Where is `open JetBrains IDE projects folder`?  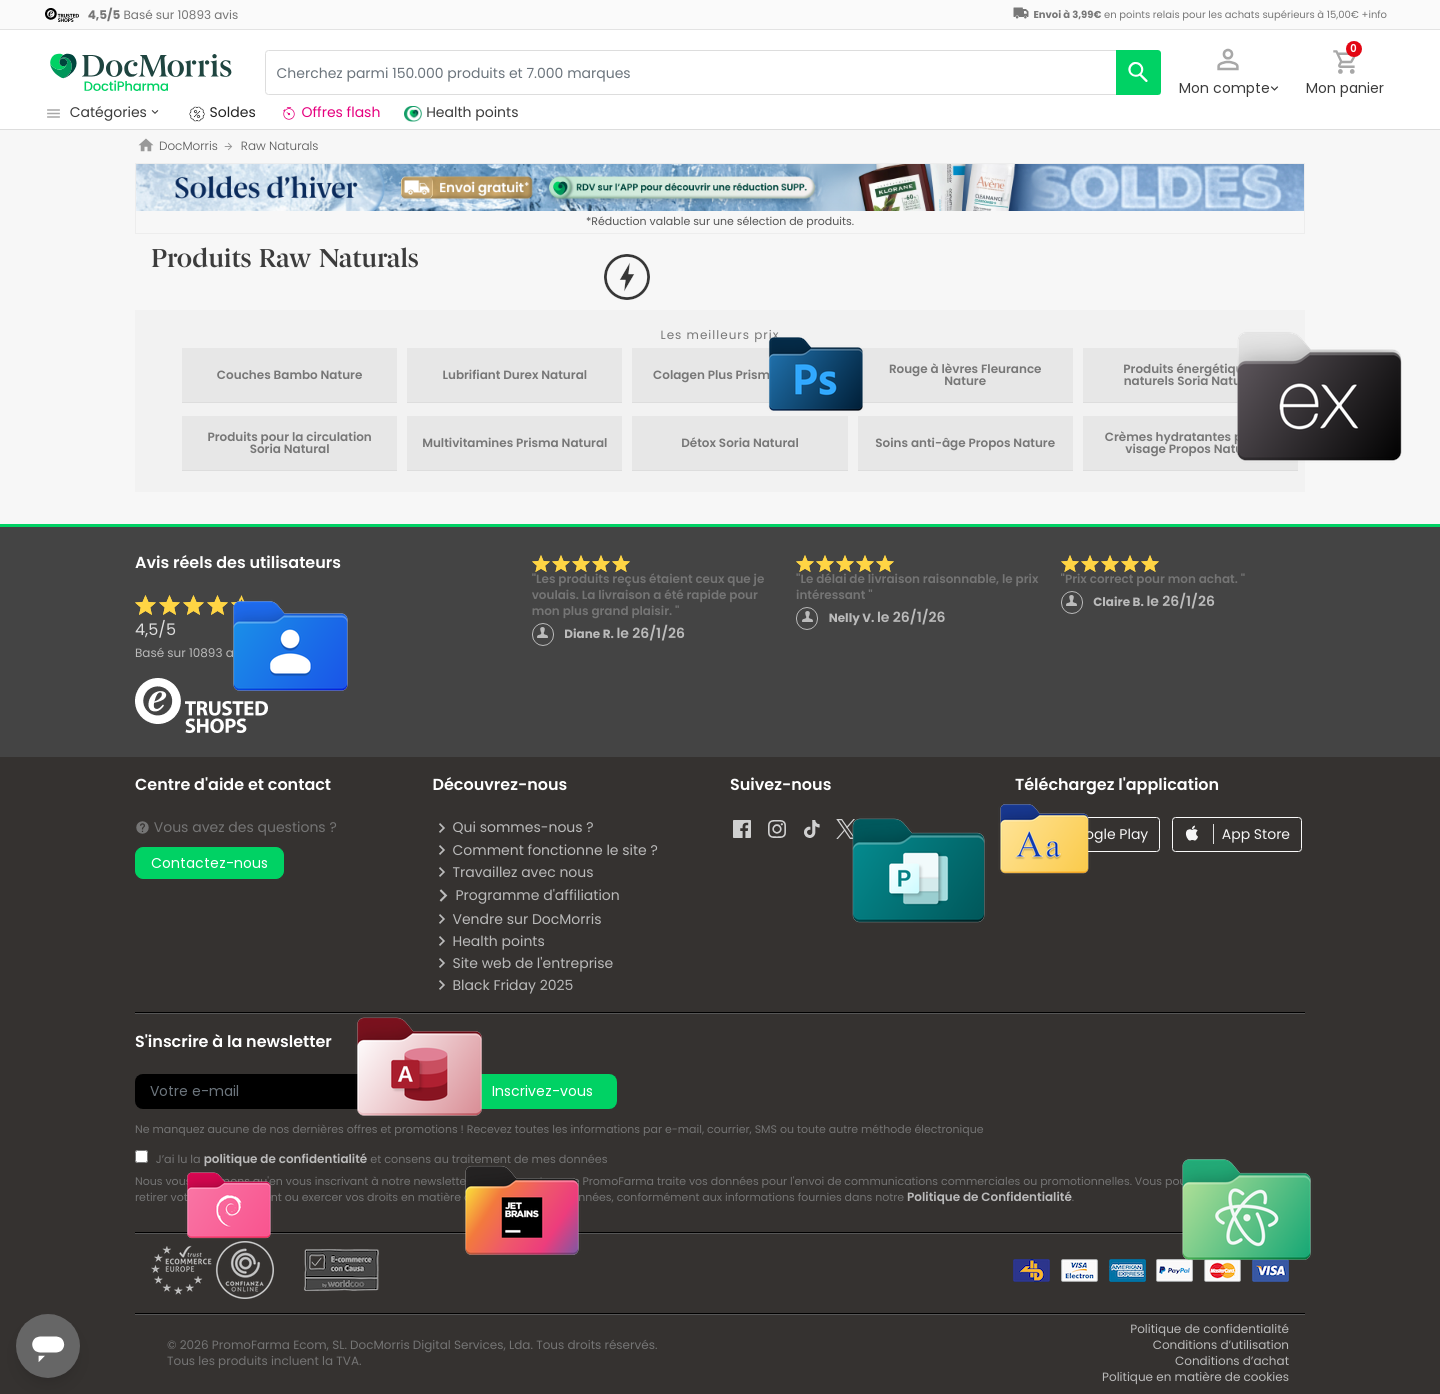 open JetBrains IDE projects folder is located at coordinates (521, 1213).